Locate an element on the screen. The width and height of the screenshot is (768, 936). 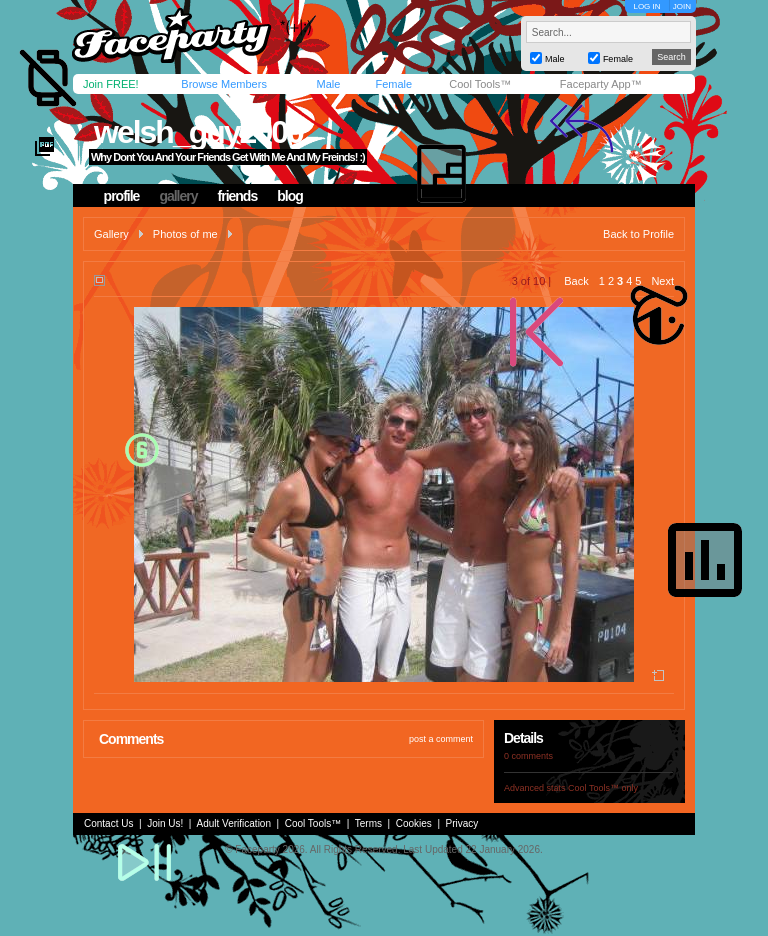
smartwatch disconnected or unavailable is located at coordinates (48, 78).